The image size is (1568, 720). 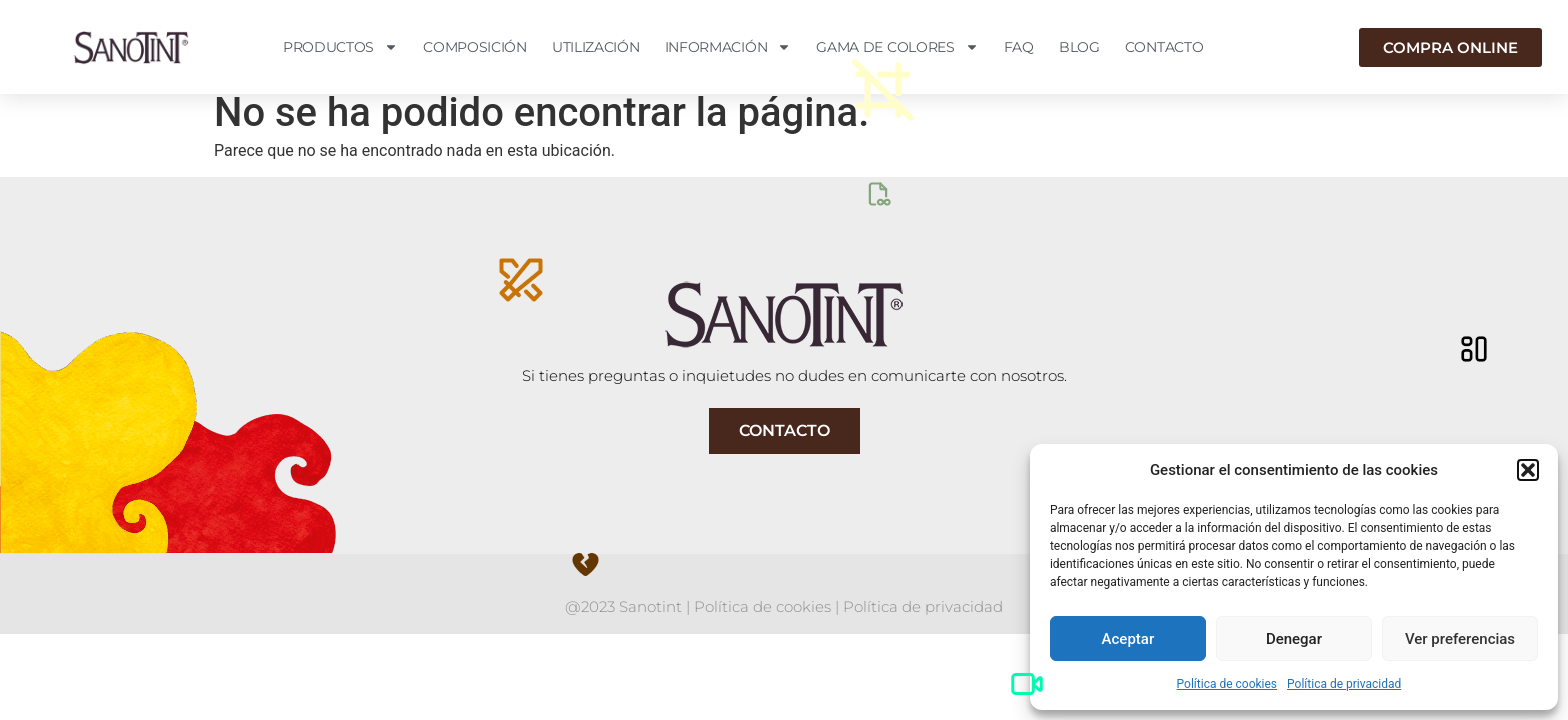 What do you see at coordinates (883, 90) in the screenshot?
I see `disable frame or crop boundaries` at bounding box center [883, 90].